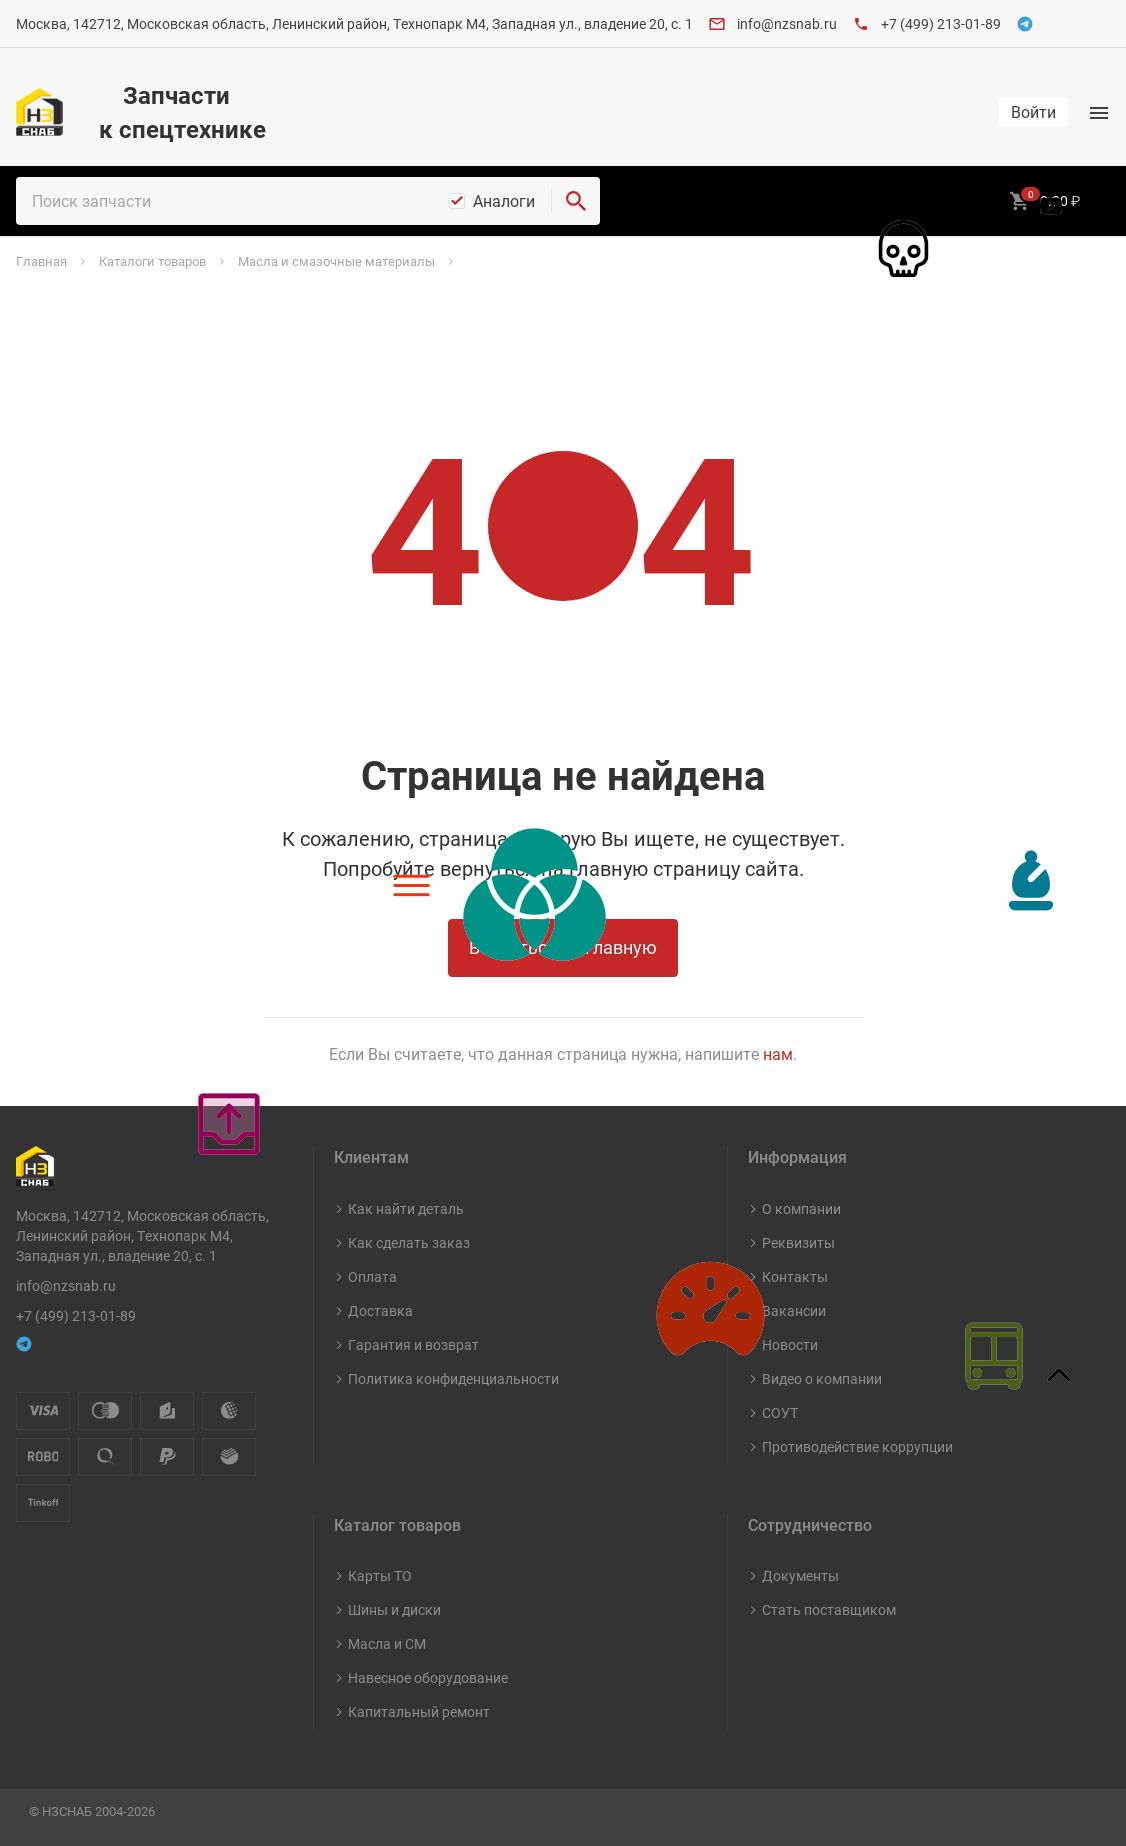  What do you see at coordinates (411, 885) in the screenshot?
I see `open navigation menu` at bounding box center [411, 885].